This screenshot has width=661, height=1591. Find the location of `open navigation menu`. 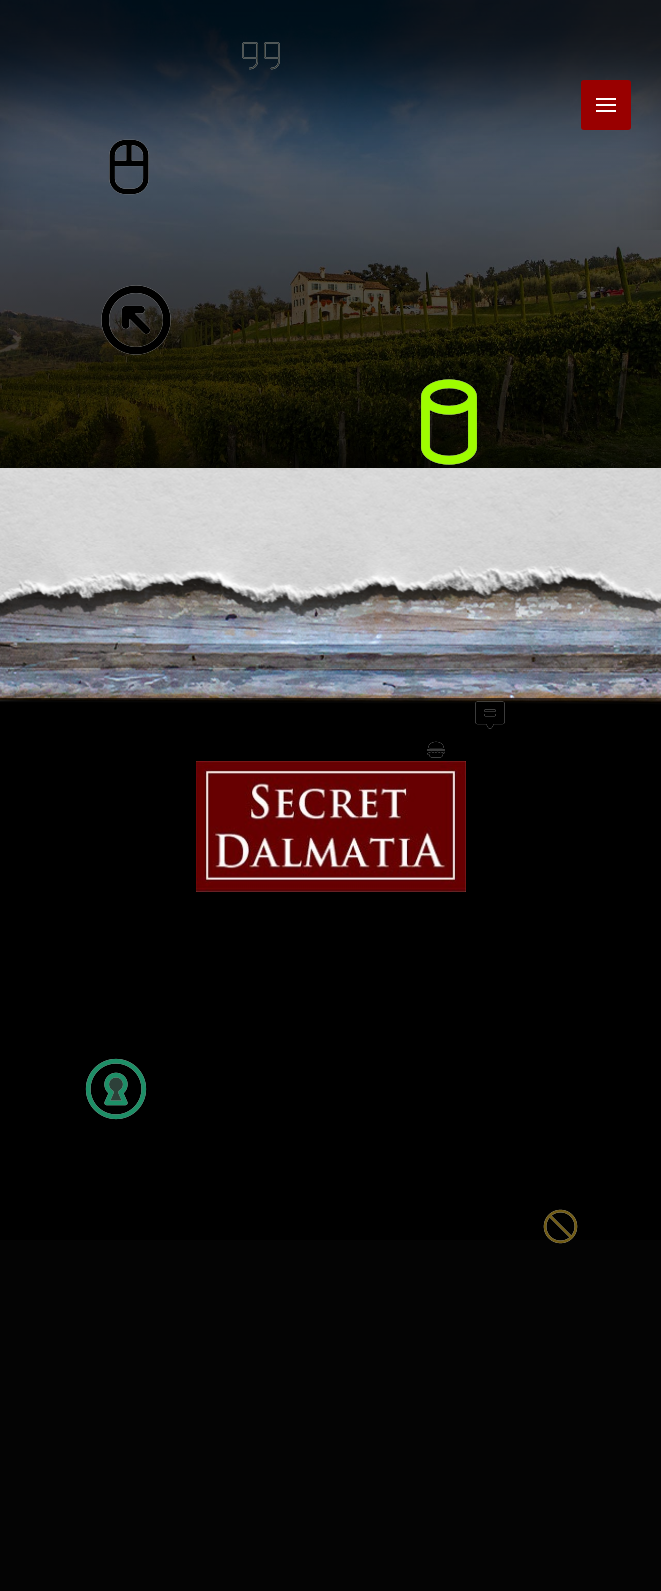

open navigation menu is located at coordinates (436, 750).